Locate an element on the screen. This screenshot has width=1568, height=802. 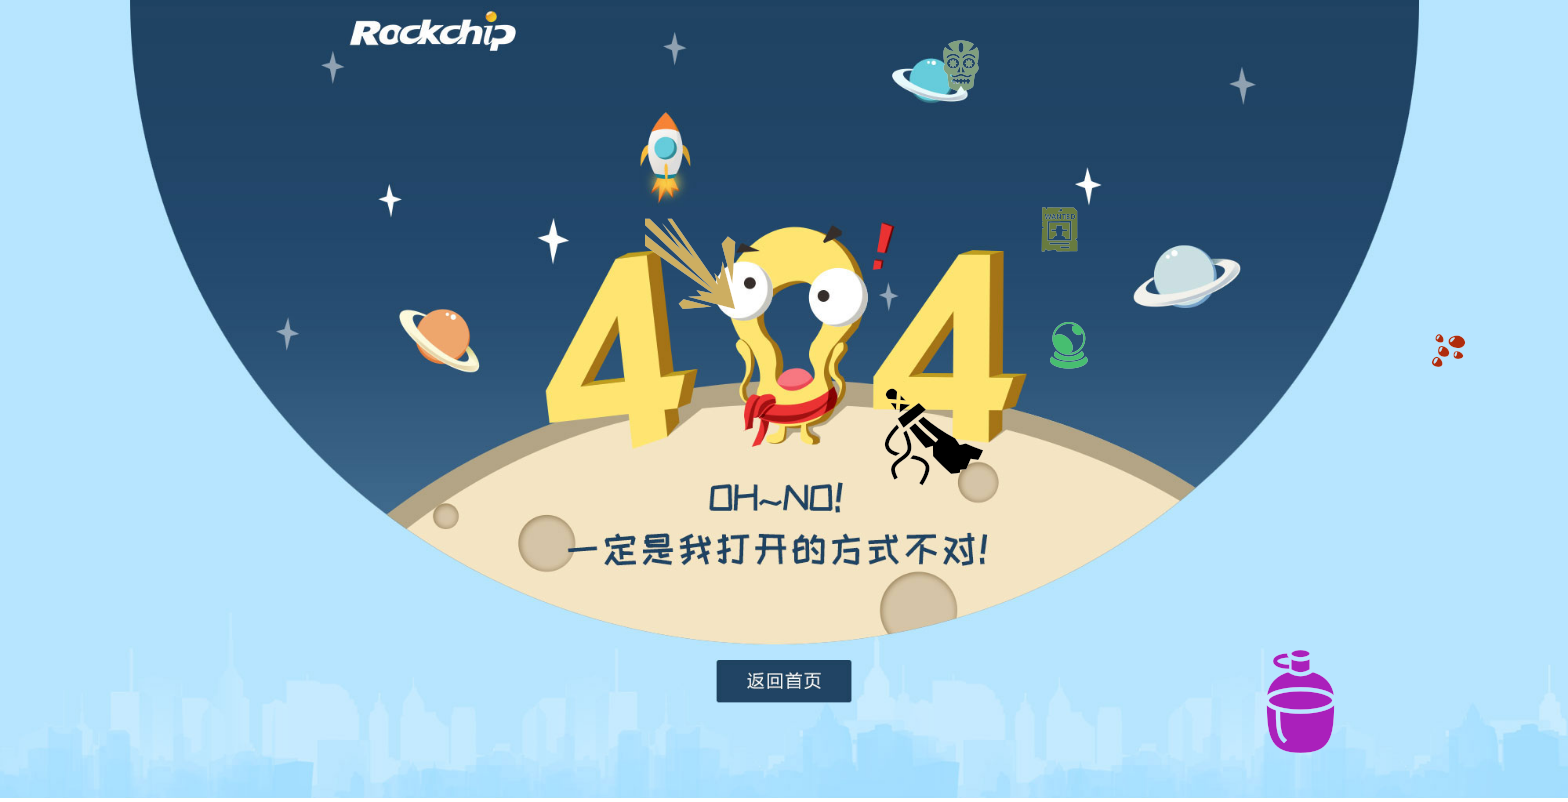
día de los muertos themed game element or decoration is located at coordinates (961, 65).